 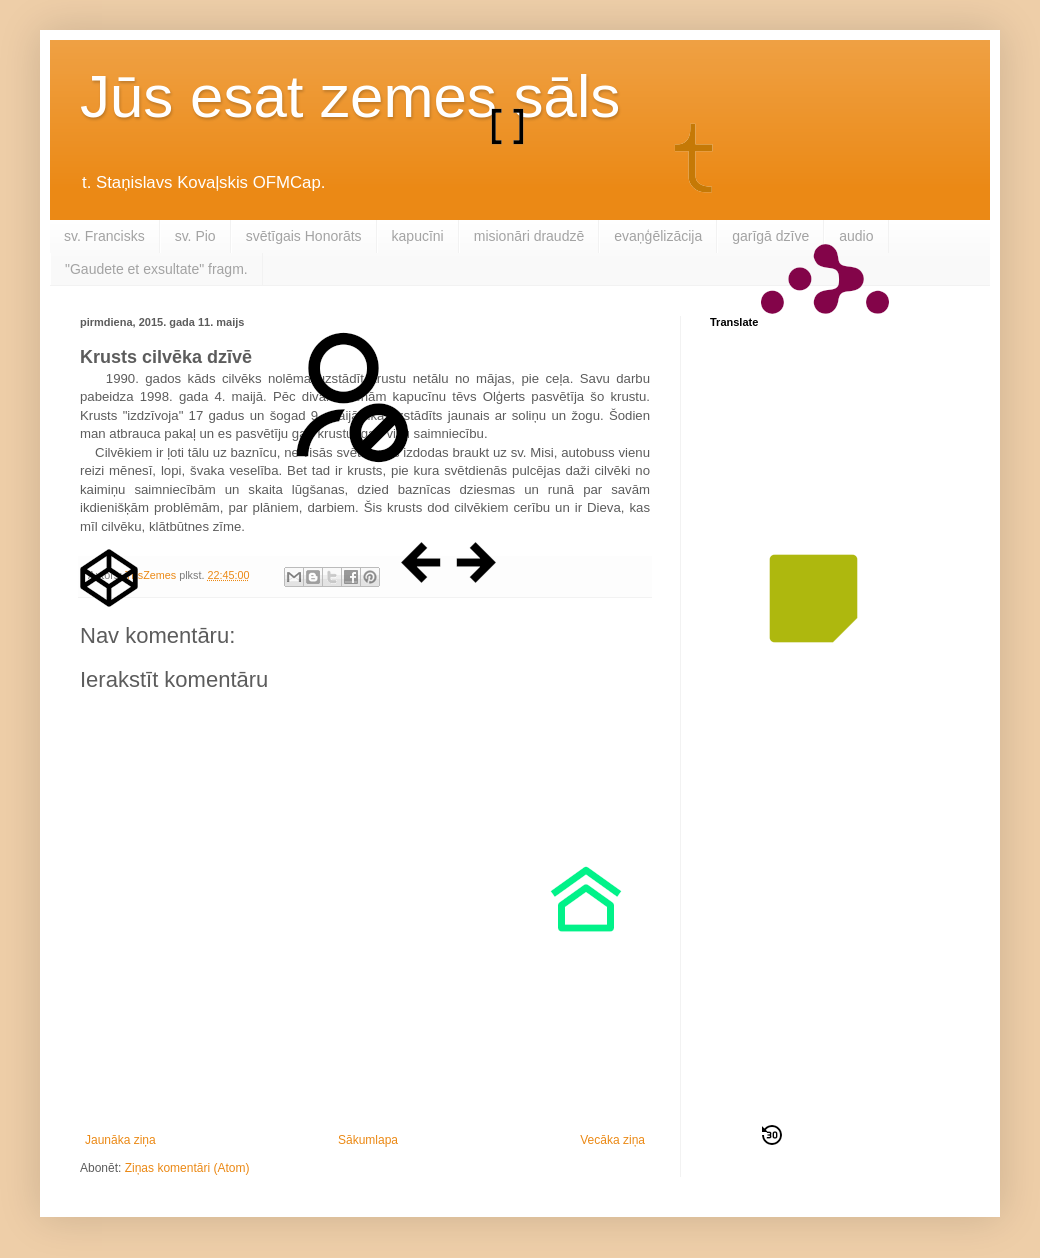 I want to click on create a new sticky note, so click(x=813, y=598).